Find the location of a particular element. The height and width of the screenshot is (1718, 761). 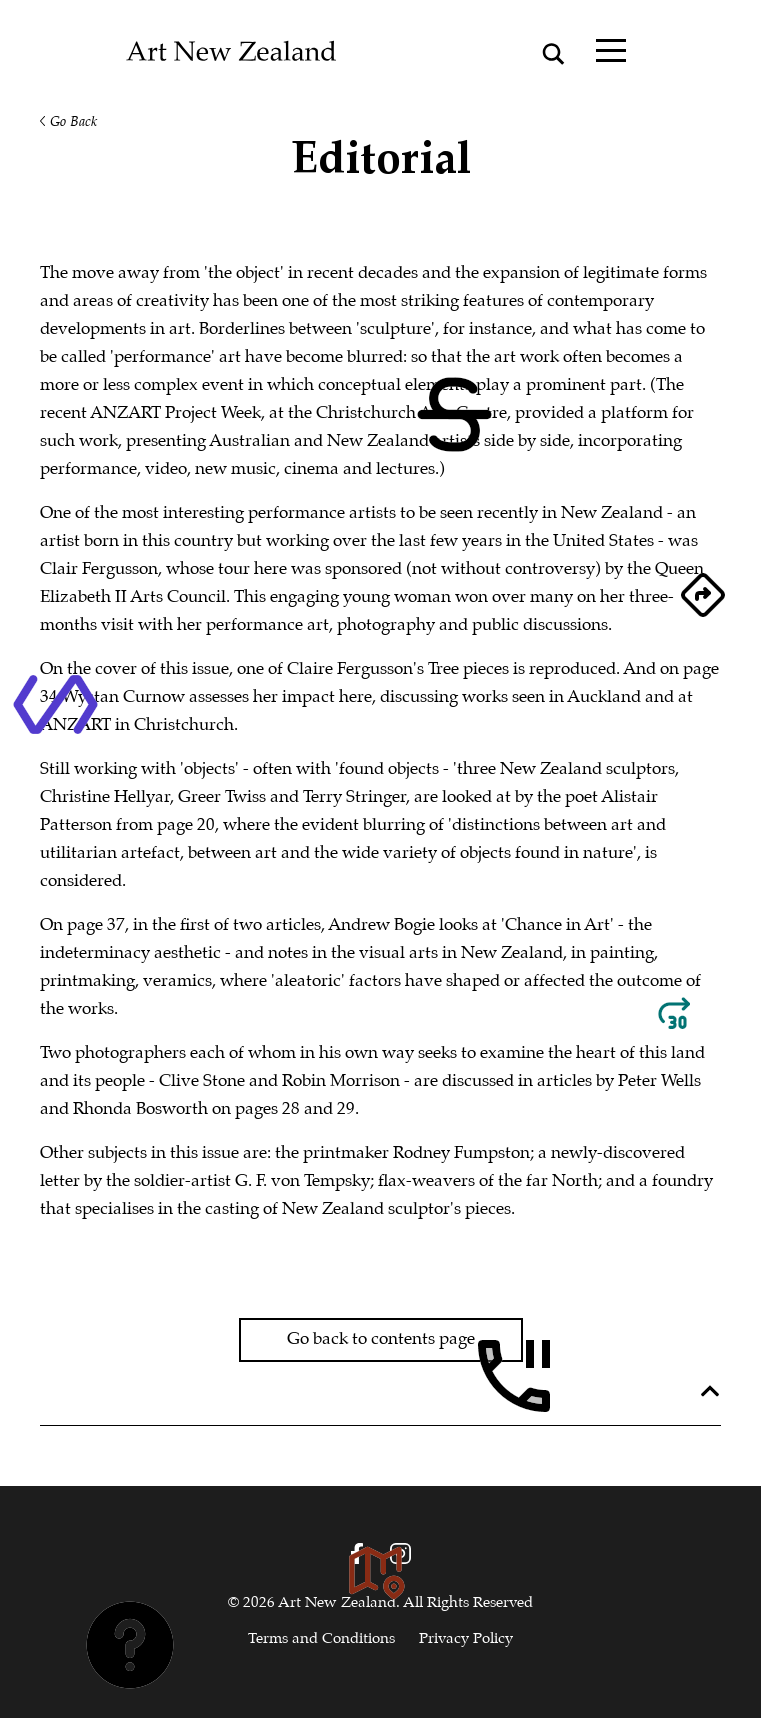

indicates upcoming turn or direction change is located at coordinates (703, 595).